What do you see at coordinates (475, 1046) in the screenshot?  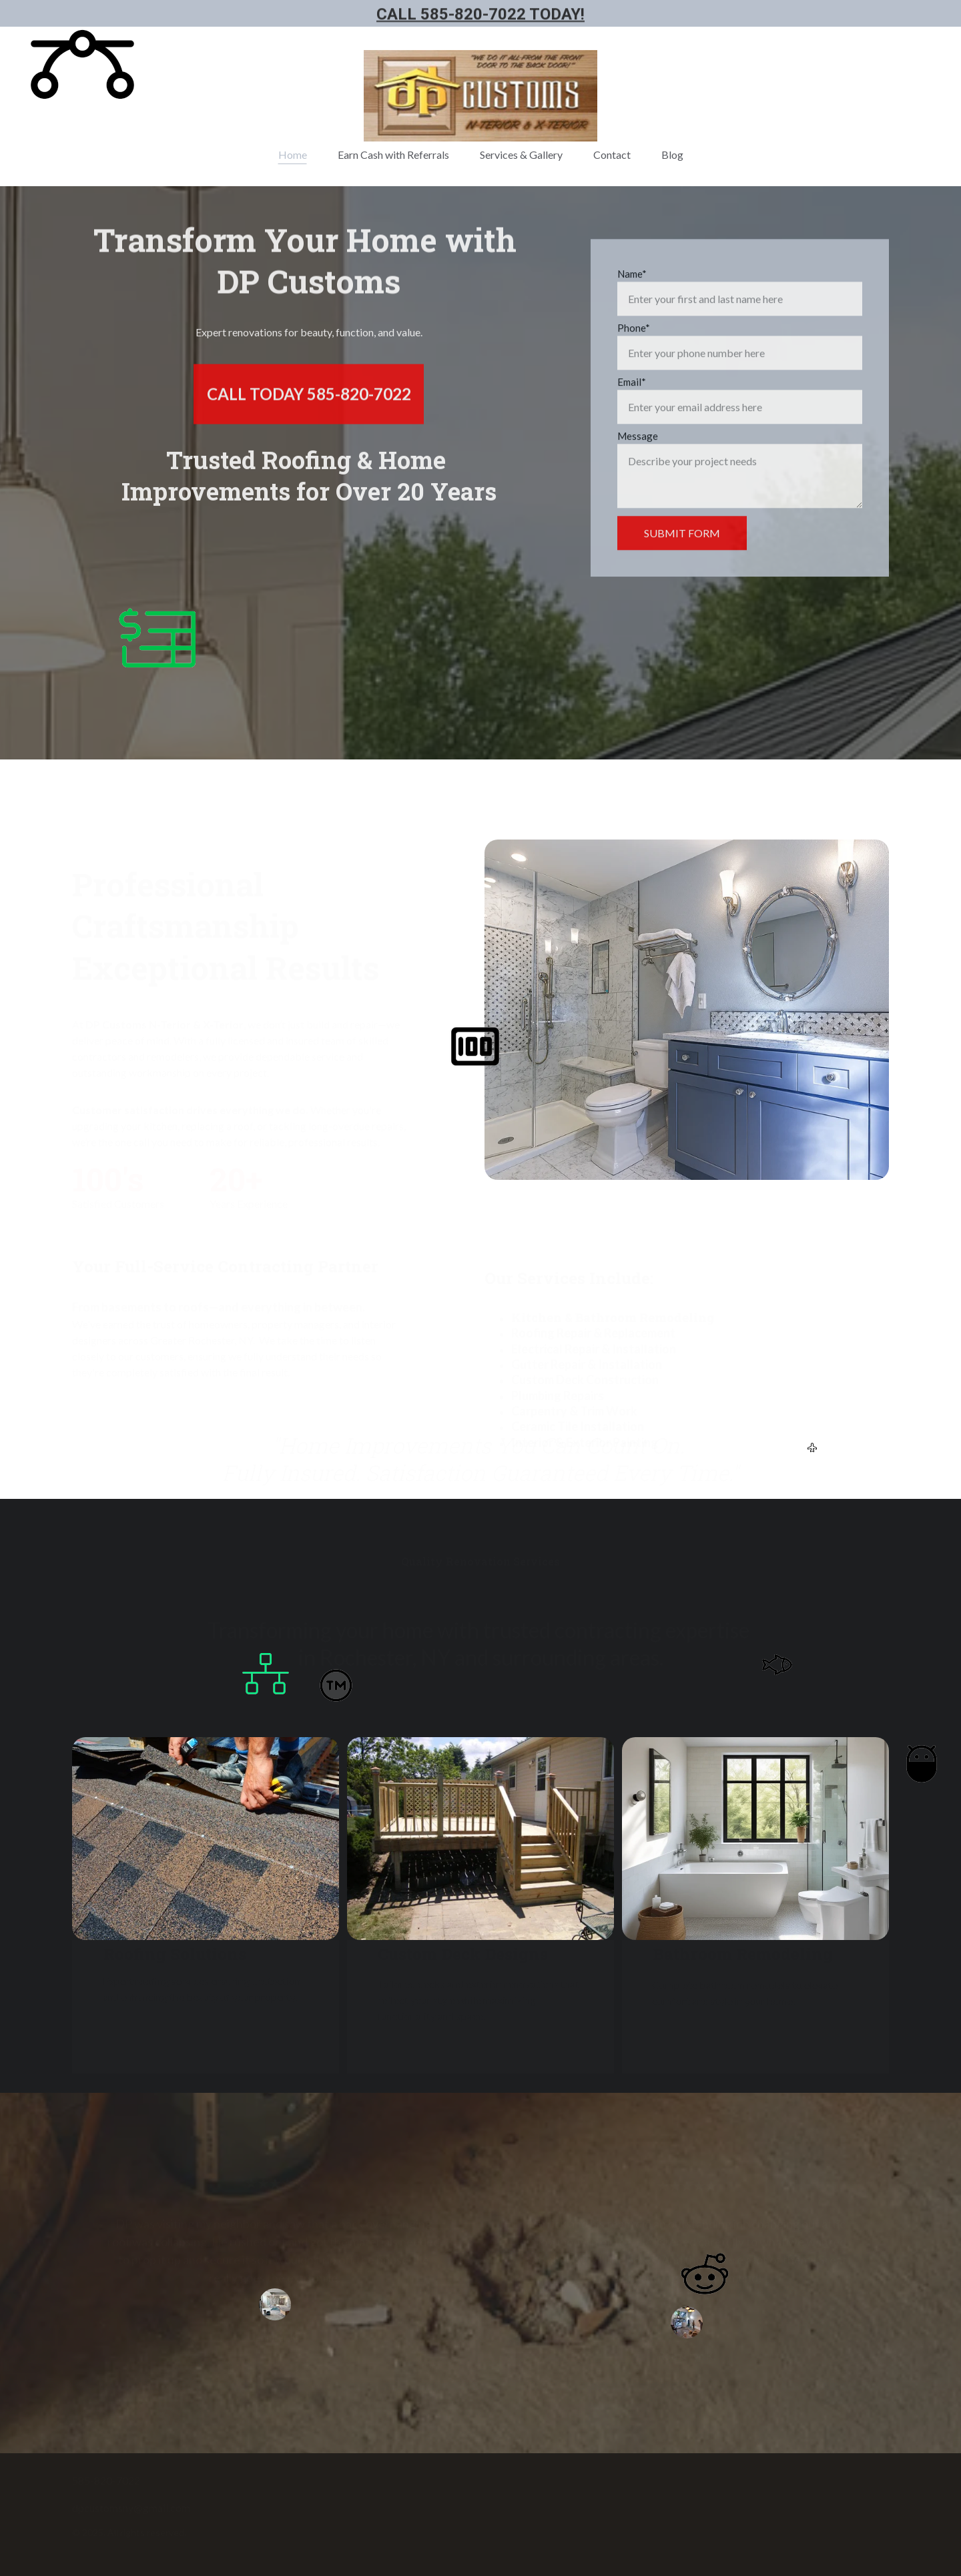 I see `view currency or payment options` at bounding box center [475, 1046].